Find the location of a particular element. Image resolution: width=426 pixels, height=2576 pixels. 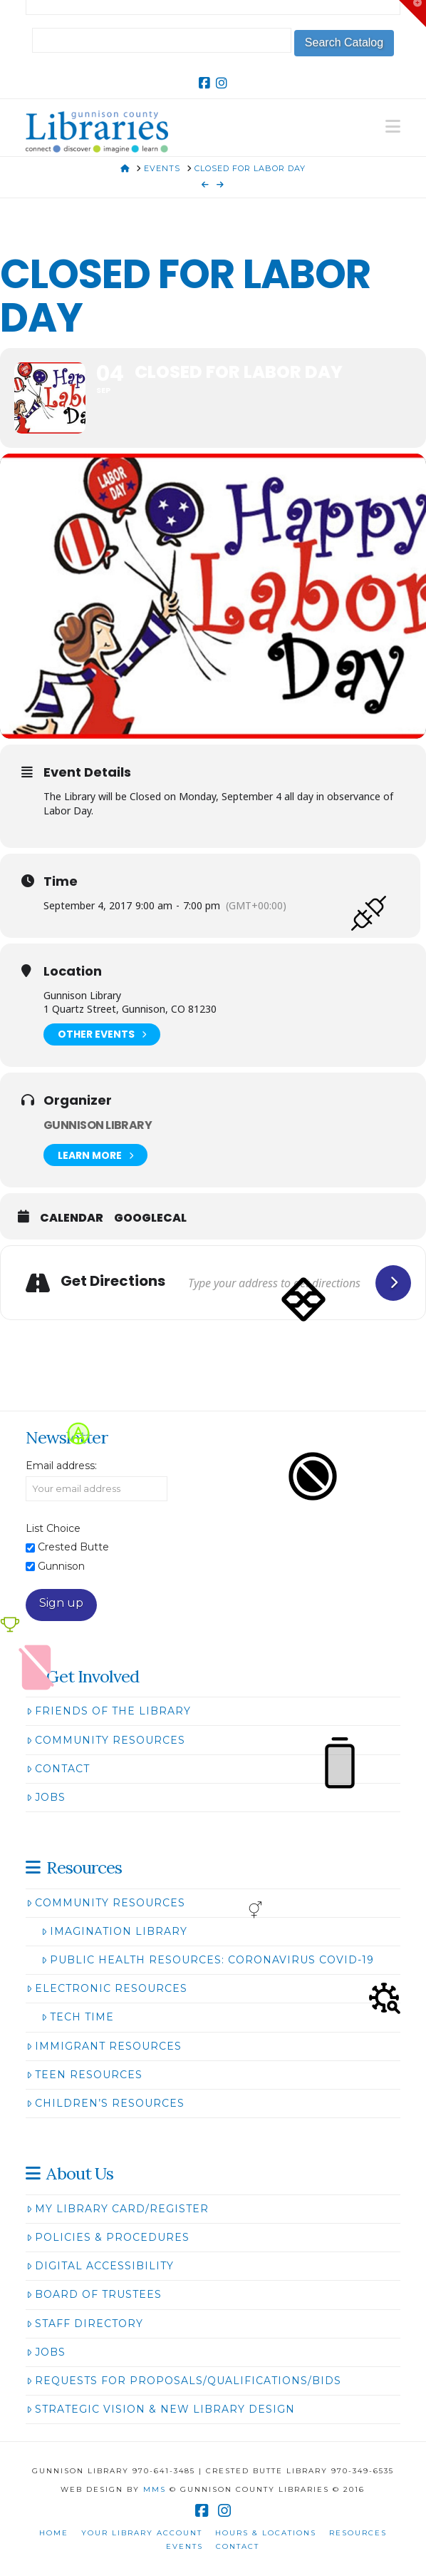

search for virus or malware threats is located at coordinates (384, 1998).